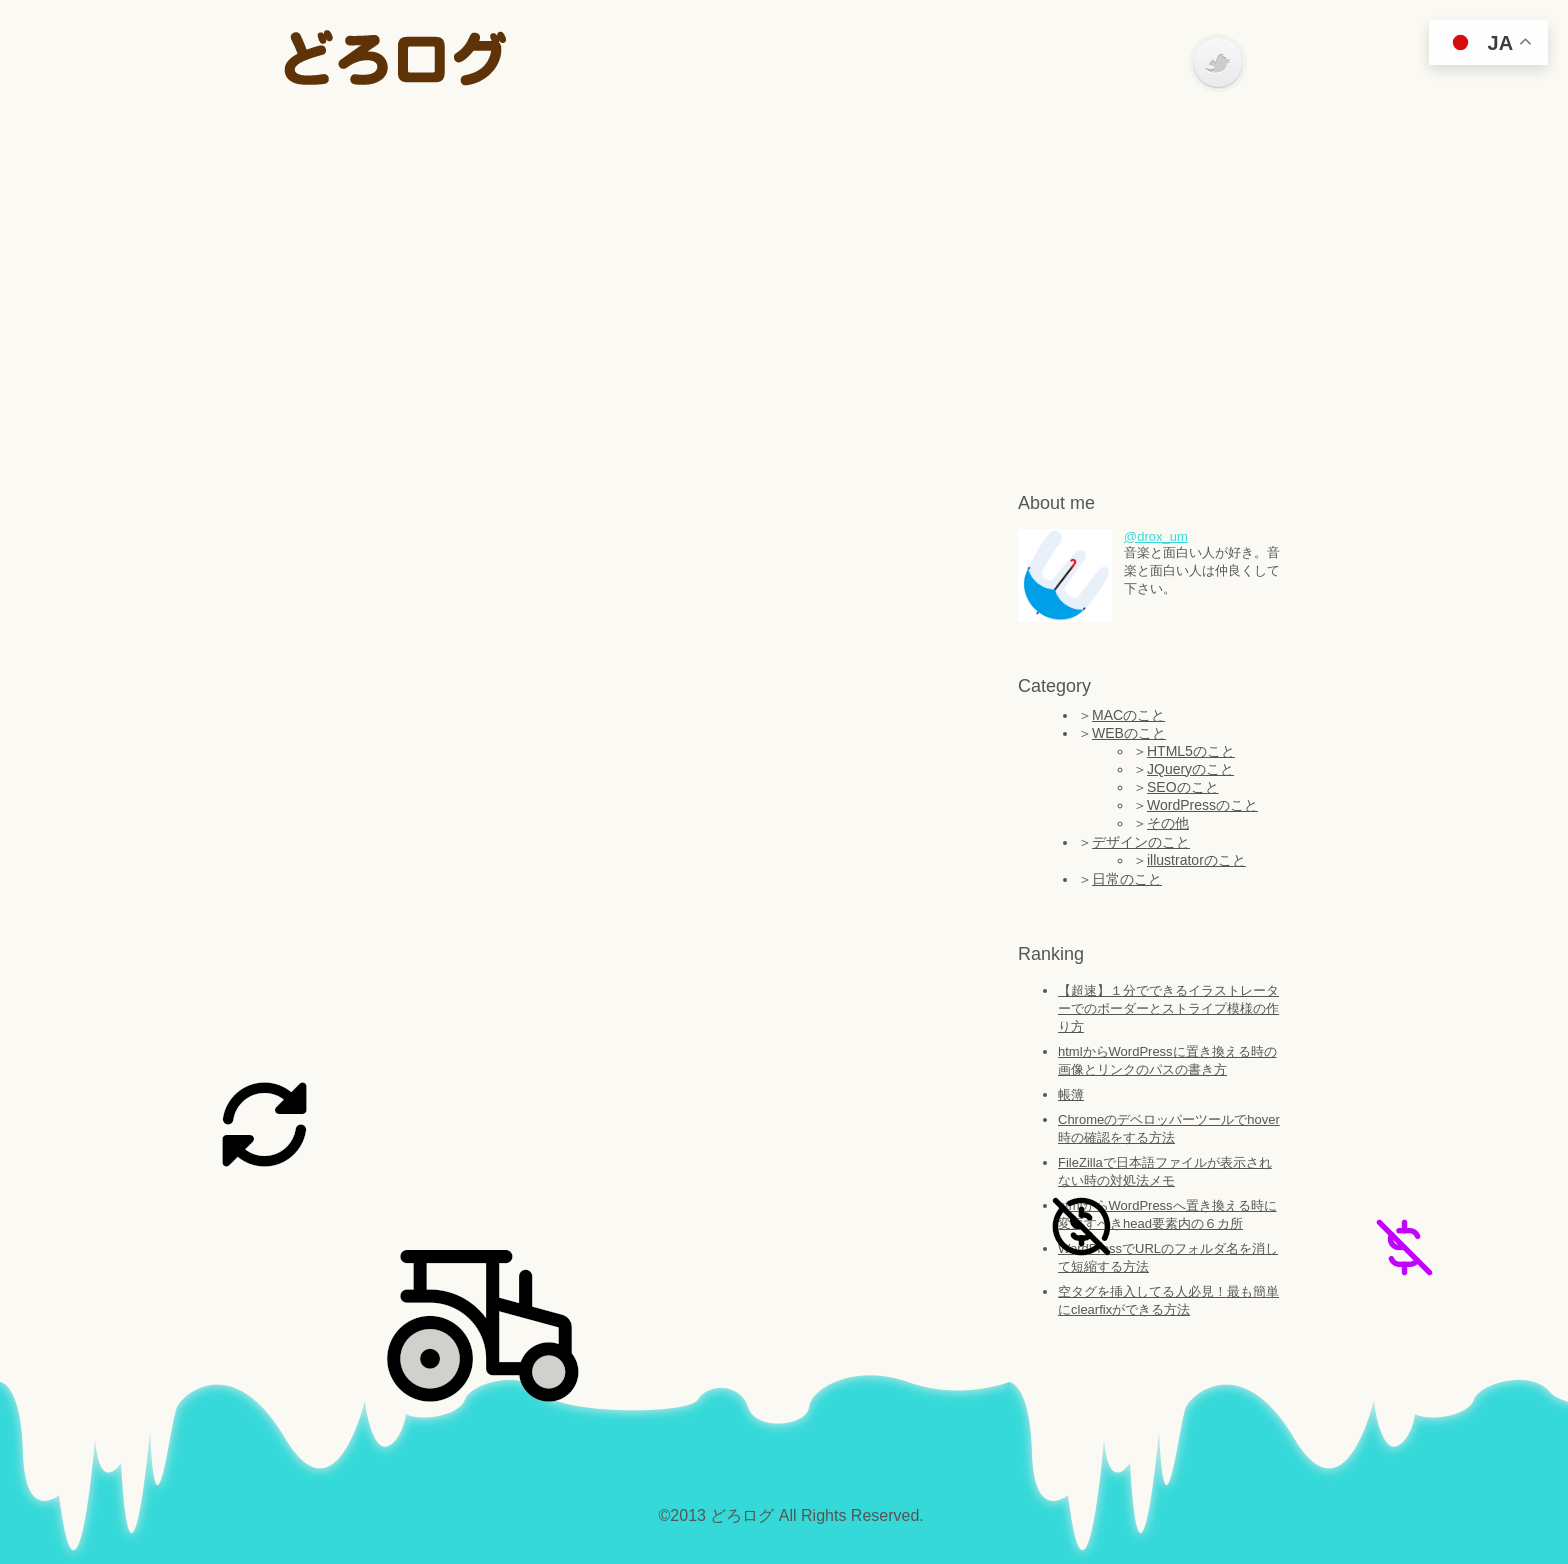 The height and width of the screenshot is (1564, 1568). I want to click on indicates a free or no-cost item, so click(1404, 1247).